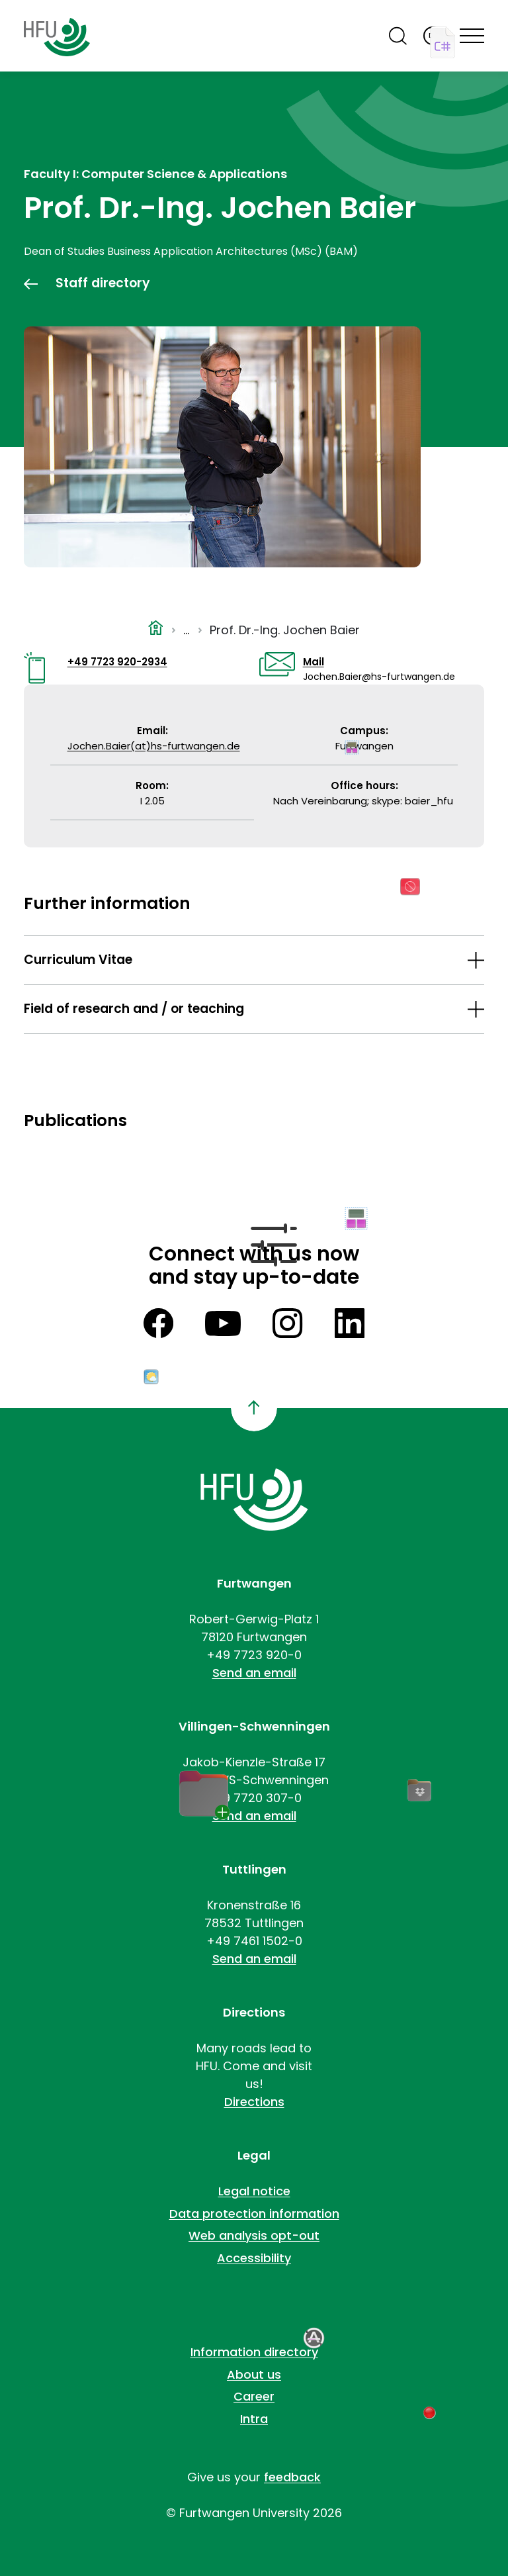 This screenshot has width=508, height=2576. I want to click on adjust audio equalizer settings, so click(274, 1243).